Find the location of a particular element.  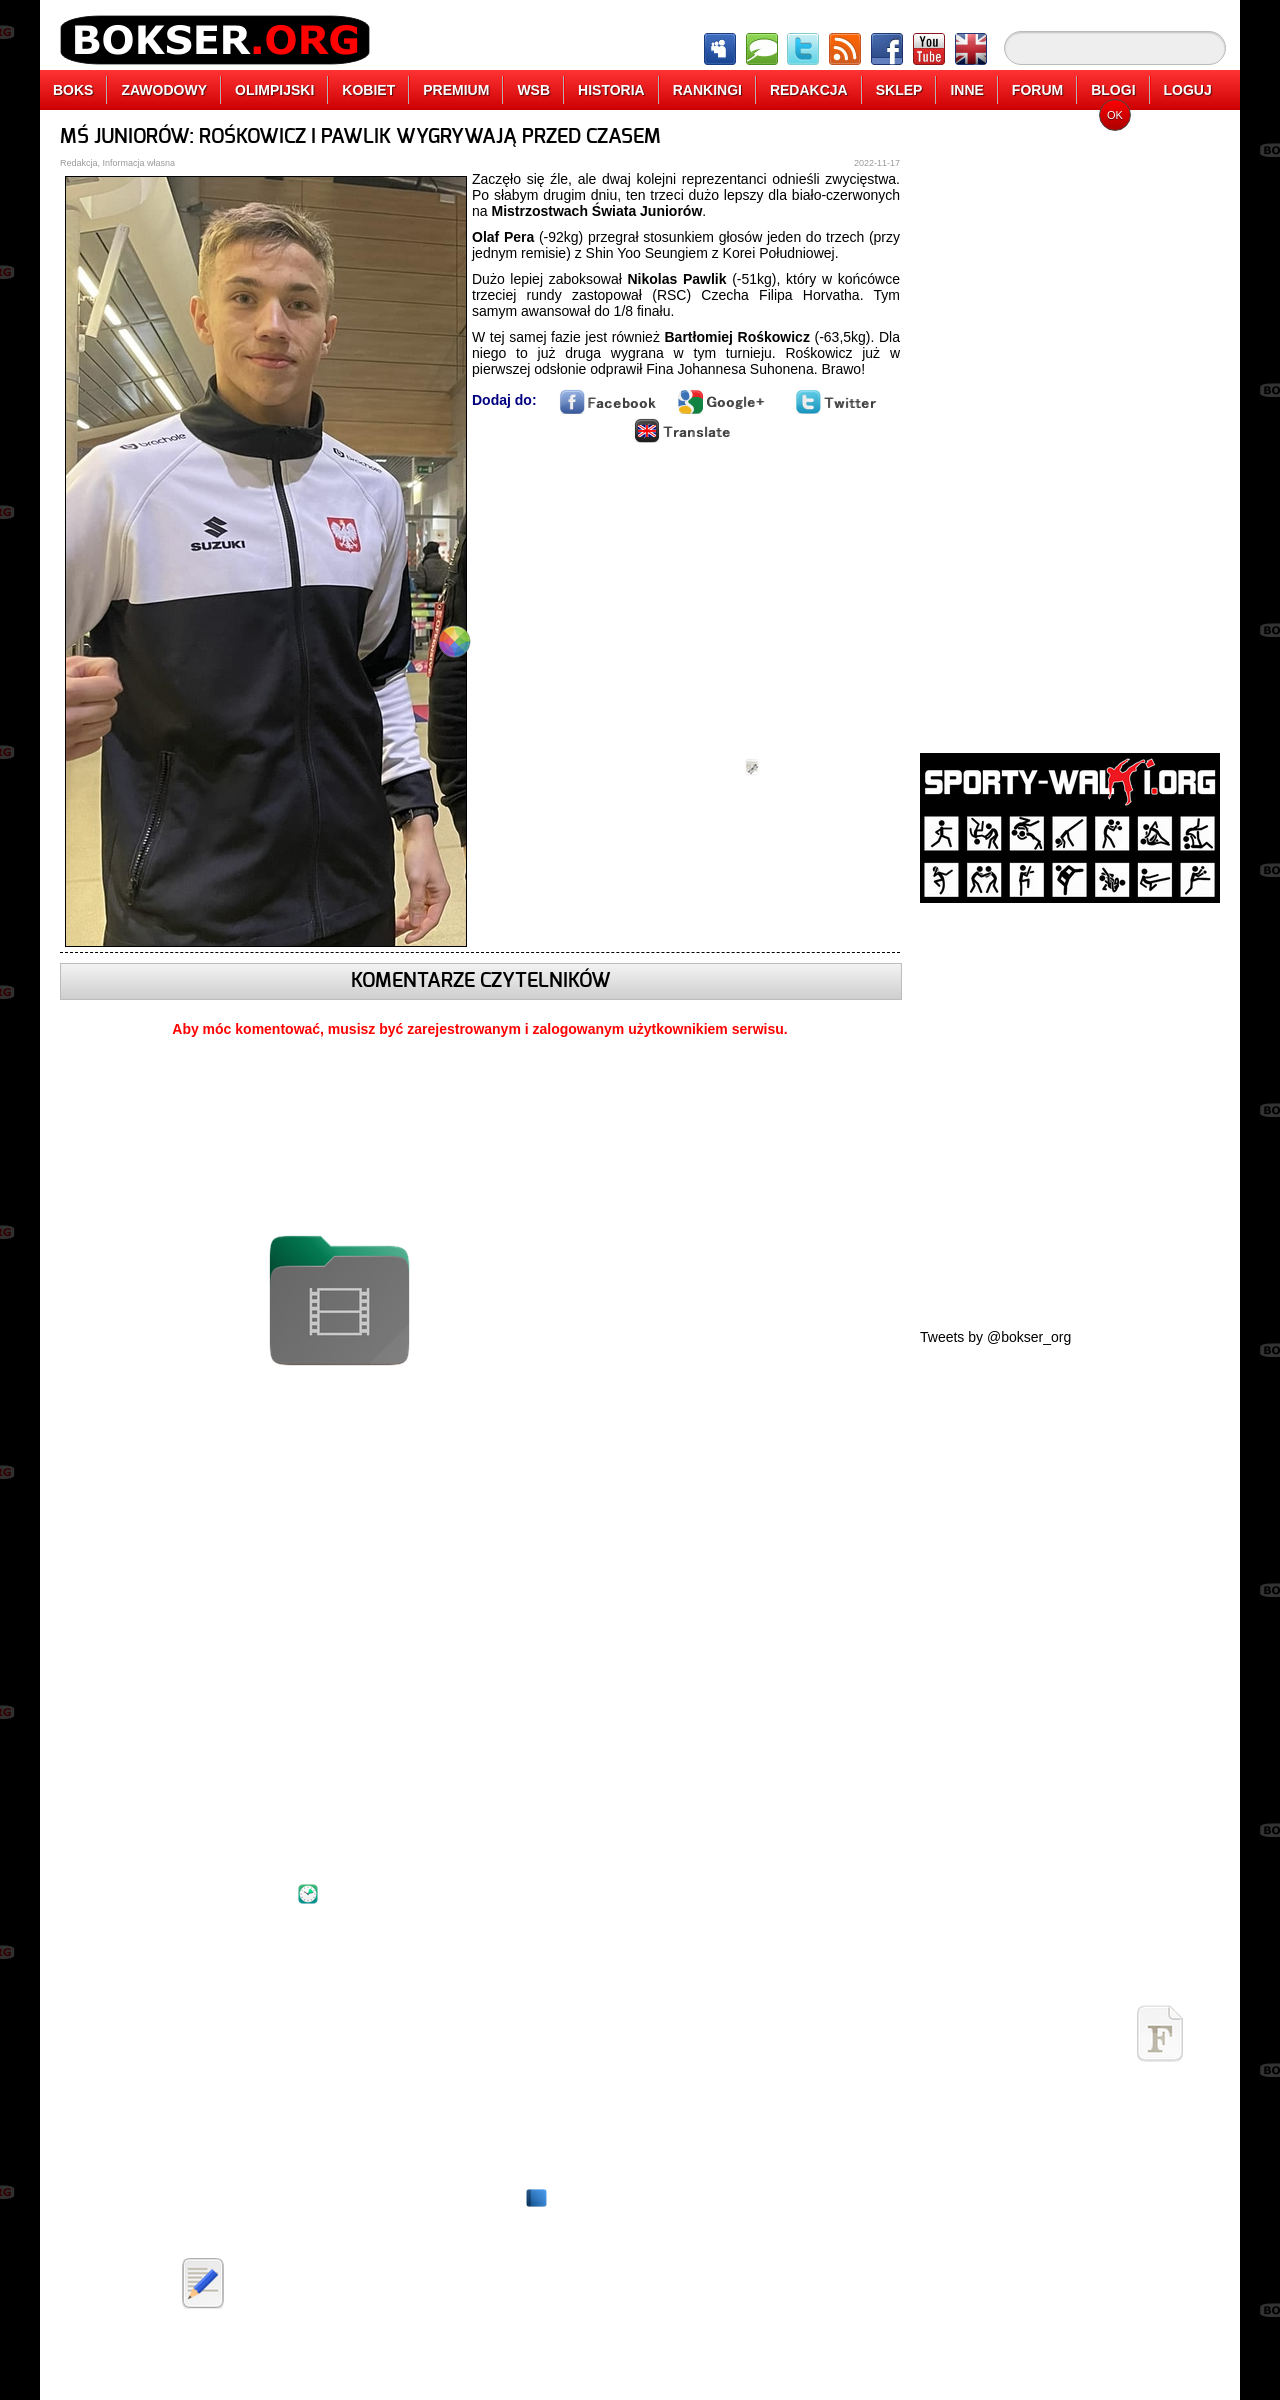

a fortran source code file is located at coordinates (1160, 2033).